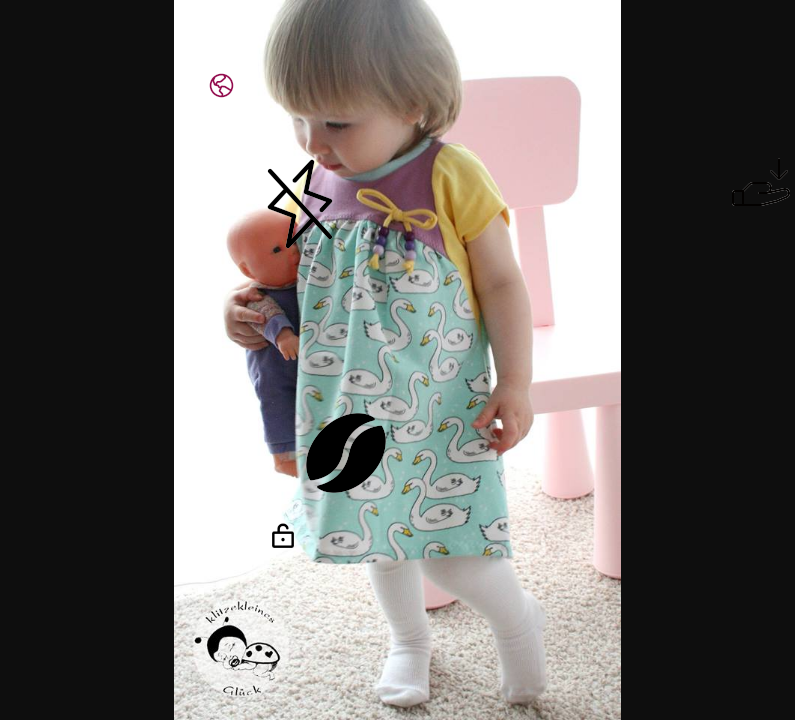 Image resolution: width=795 pixels, height=720 pixels. Describe the element at coordinates (346, 453) in the screenshot. I see `browse coffee shops or cafés nearby` at that location.